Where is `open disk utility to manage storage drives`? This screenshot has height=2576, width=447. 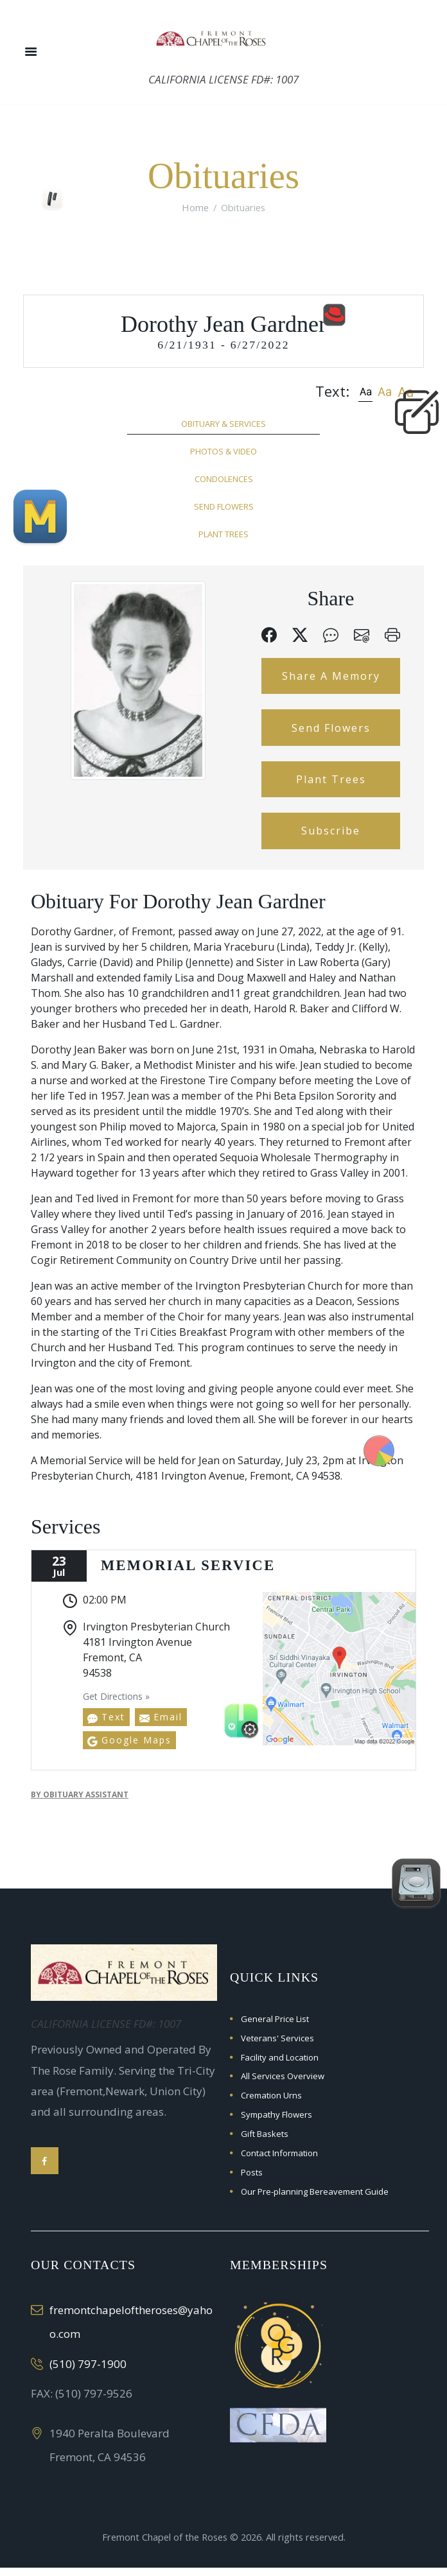
open disk utility to manage storage drives is located at coordinates (416, 1883).